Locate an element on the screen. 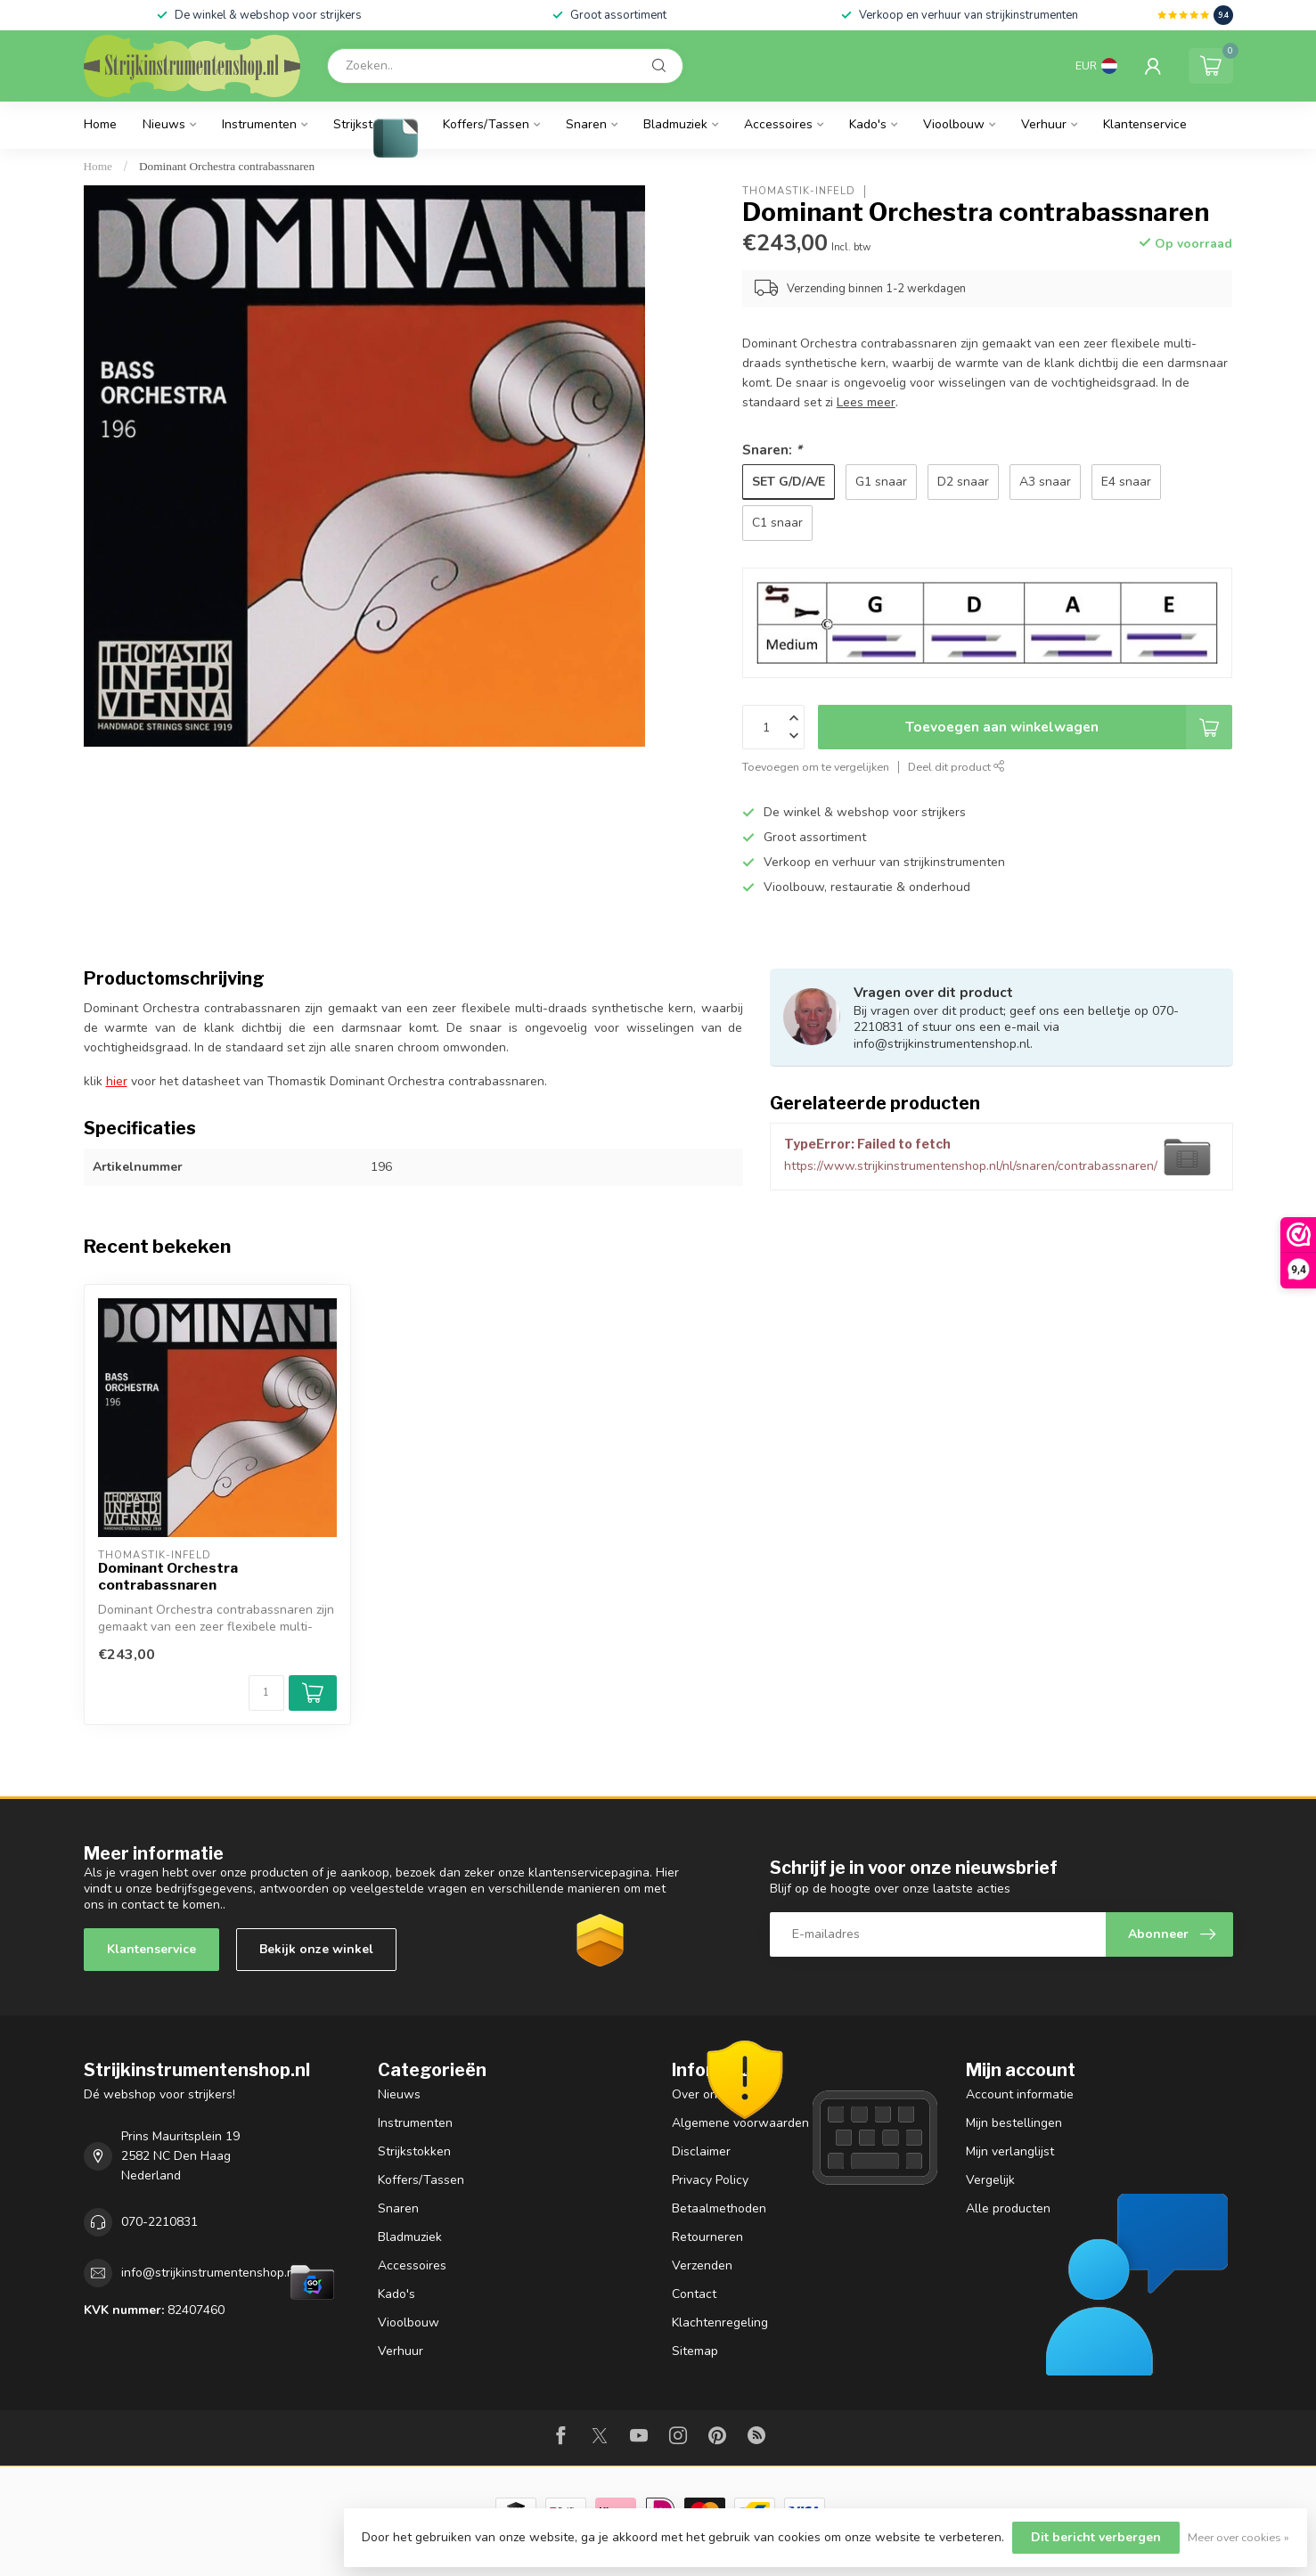  open your videos folder is located at coordinates (1187, 1157).